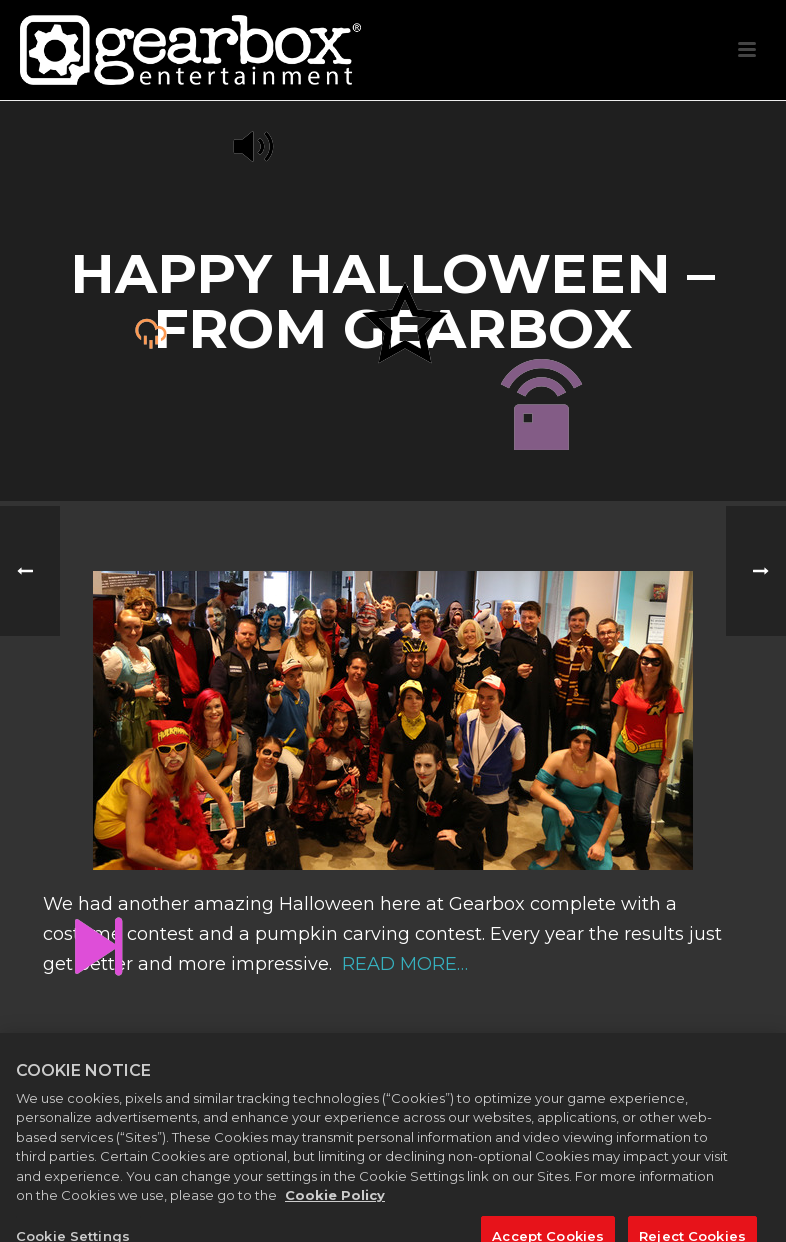  Describe the element at coordinates (253, 146) in the screenshot. I see `increase or adjust volume level` at that location.